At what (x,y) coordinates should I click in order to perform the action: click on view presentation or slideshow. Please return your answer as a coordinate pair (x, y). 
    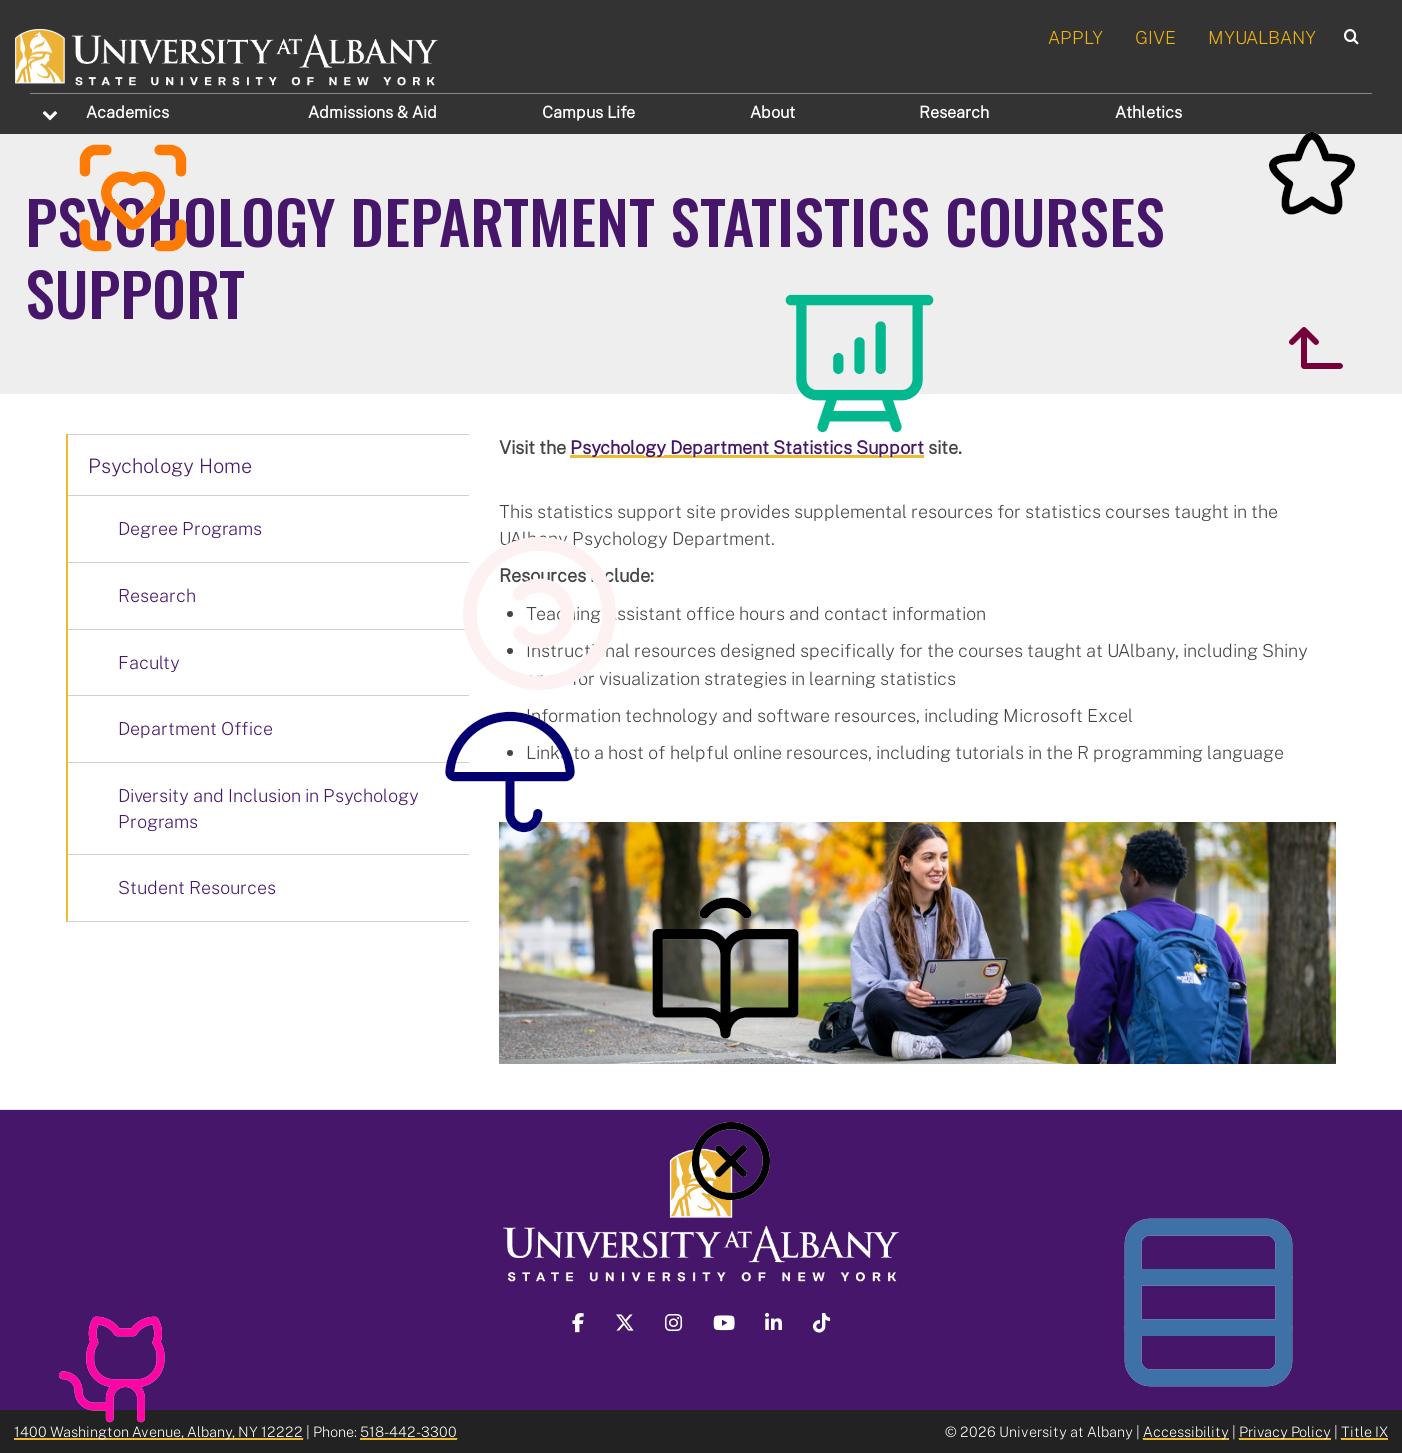
    Looking at the image, I should click on (859, 363).